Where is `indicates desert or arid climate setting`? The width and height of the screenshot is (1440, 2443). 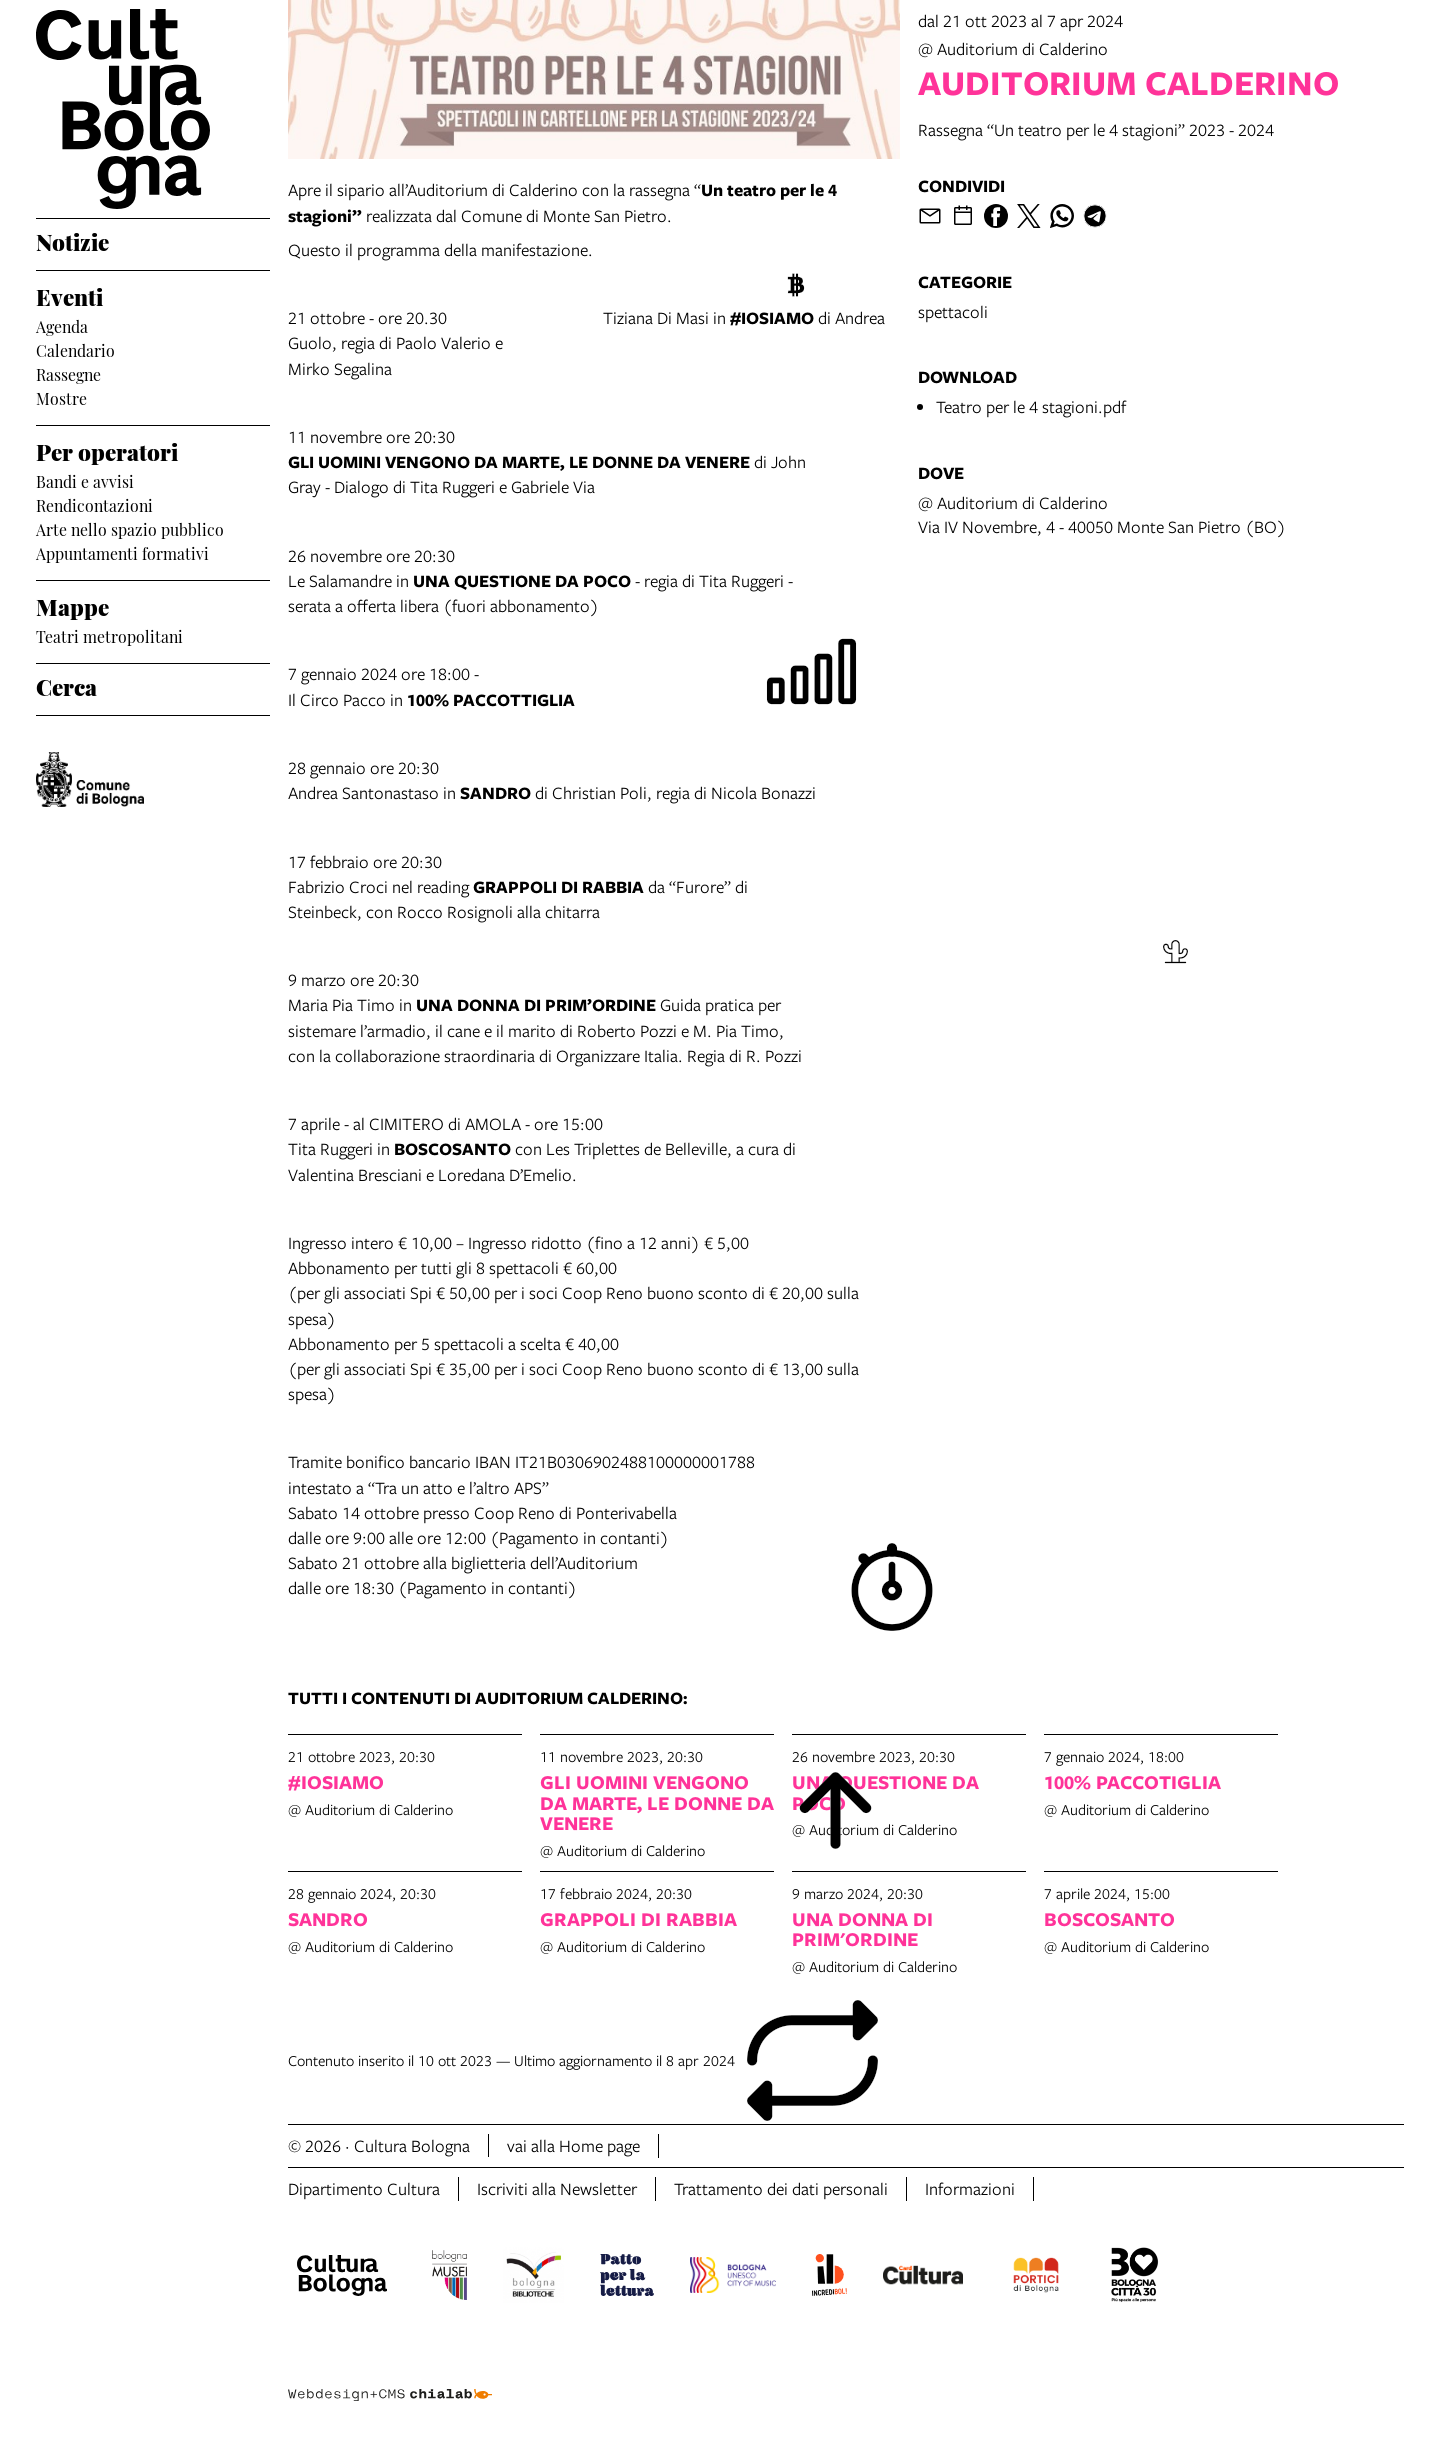
indicates desert or arid climate setting is located at coordinates (1175, 952).